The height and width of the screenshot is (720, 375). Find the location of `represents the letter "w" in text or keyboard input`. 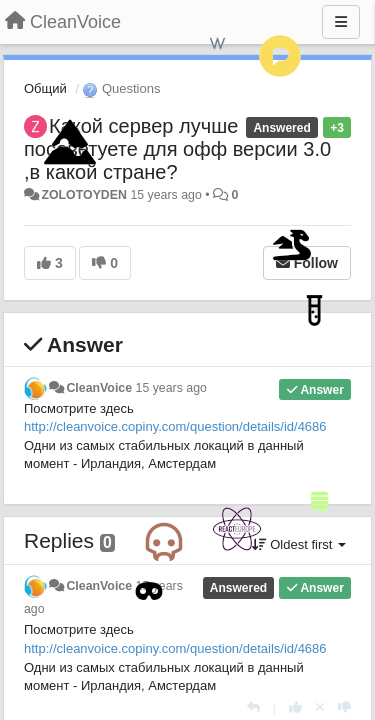

represents the letter "w" in text or keyboard input is located at coordinates (217, 43).